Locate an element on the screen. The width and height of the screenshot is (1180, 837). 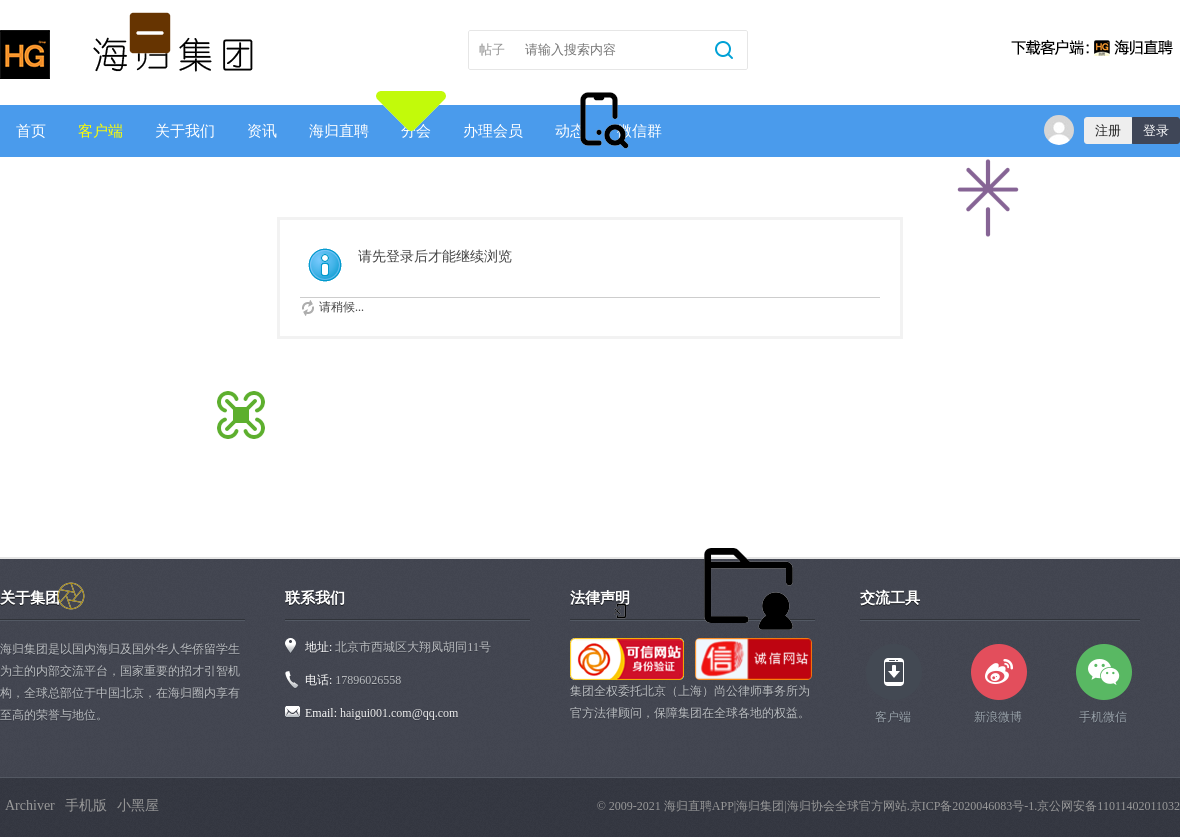
adjust camera aperture settings is located at coordinates (71, 596).